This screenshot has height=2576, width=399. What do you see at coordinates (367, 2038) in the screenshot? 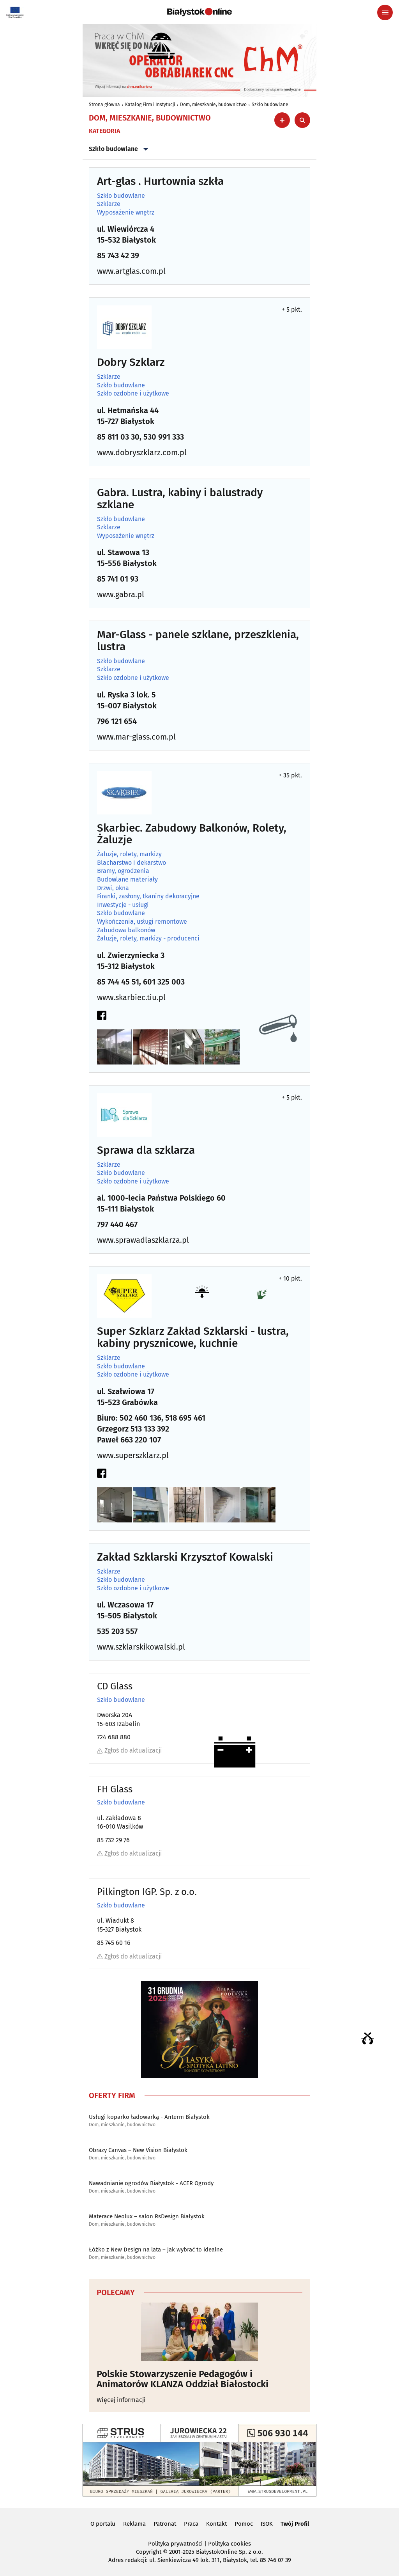
I see `indicates combat or duel mode in a game` at bounding box center [367, 2038].